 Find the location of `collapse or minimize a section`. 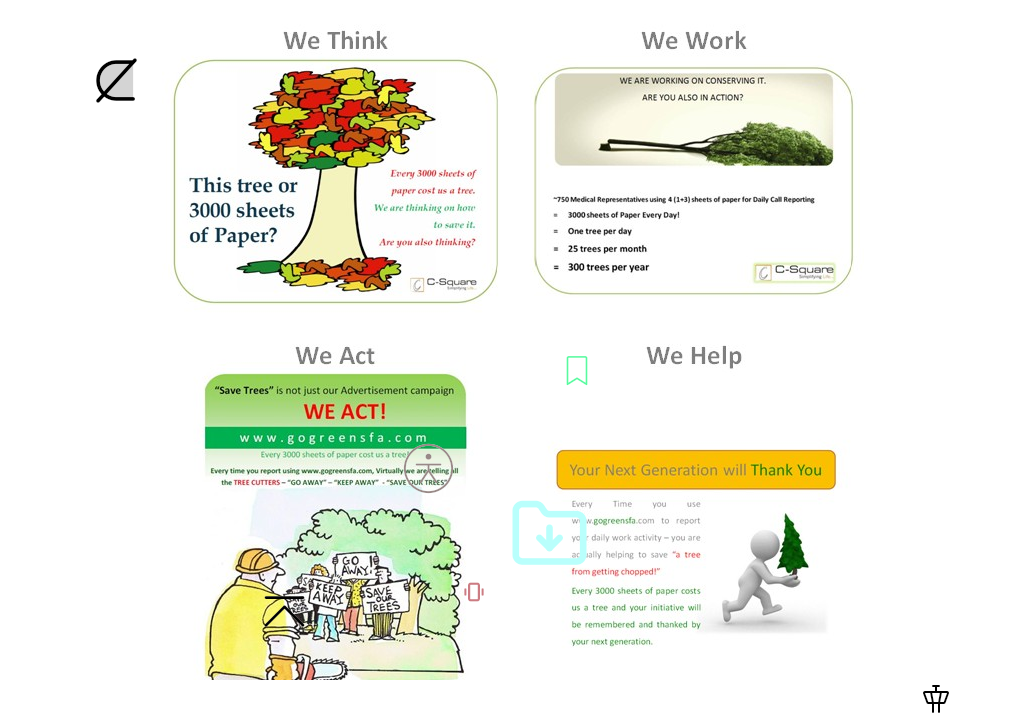

collapse or minimize a section is located at coordinates (284, 610).